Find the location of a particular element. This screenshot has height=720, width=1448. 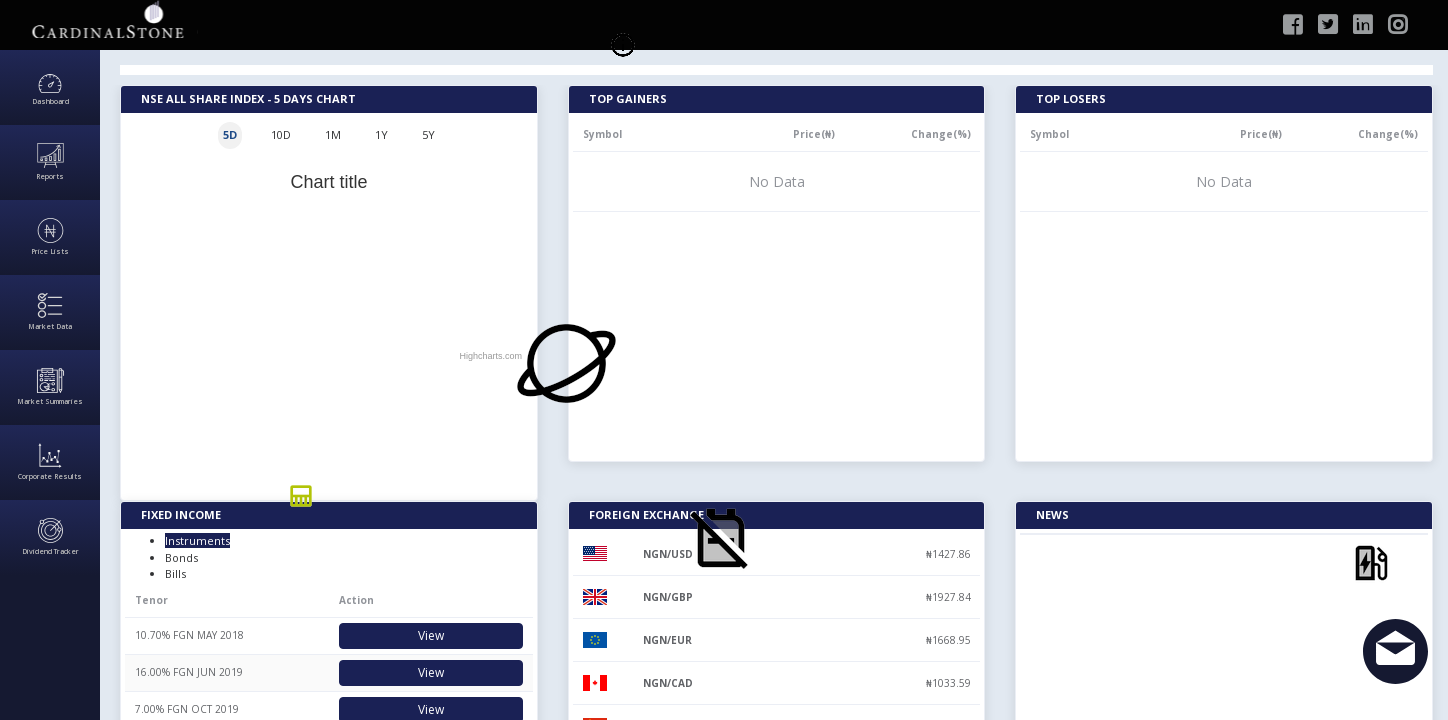

explore global or worldwide content is located at coordinates (566, 363).